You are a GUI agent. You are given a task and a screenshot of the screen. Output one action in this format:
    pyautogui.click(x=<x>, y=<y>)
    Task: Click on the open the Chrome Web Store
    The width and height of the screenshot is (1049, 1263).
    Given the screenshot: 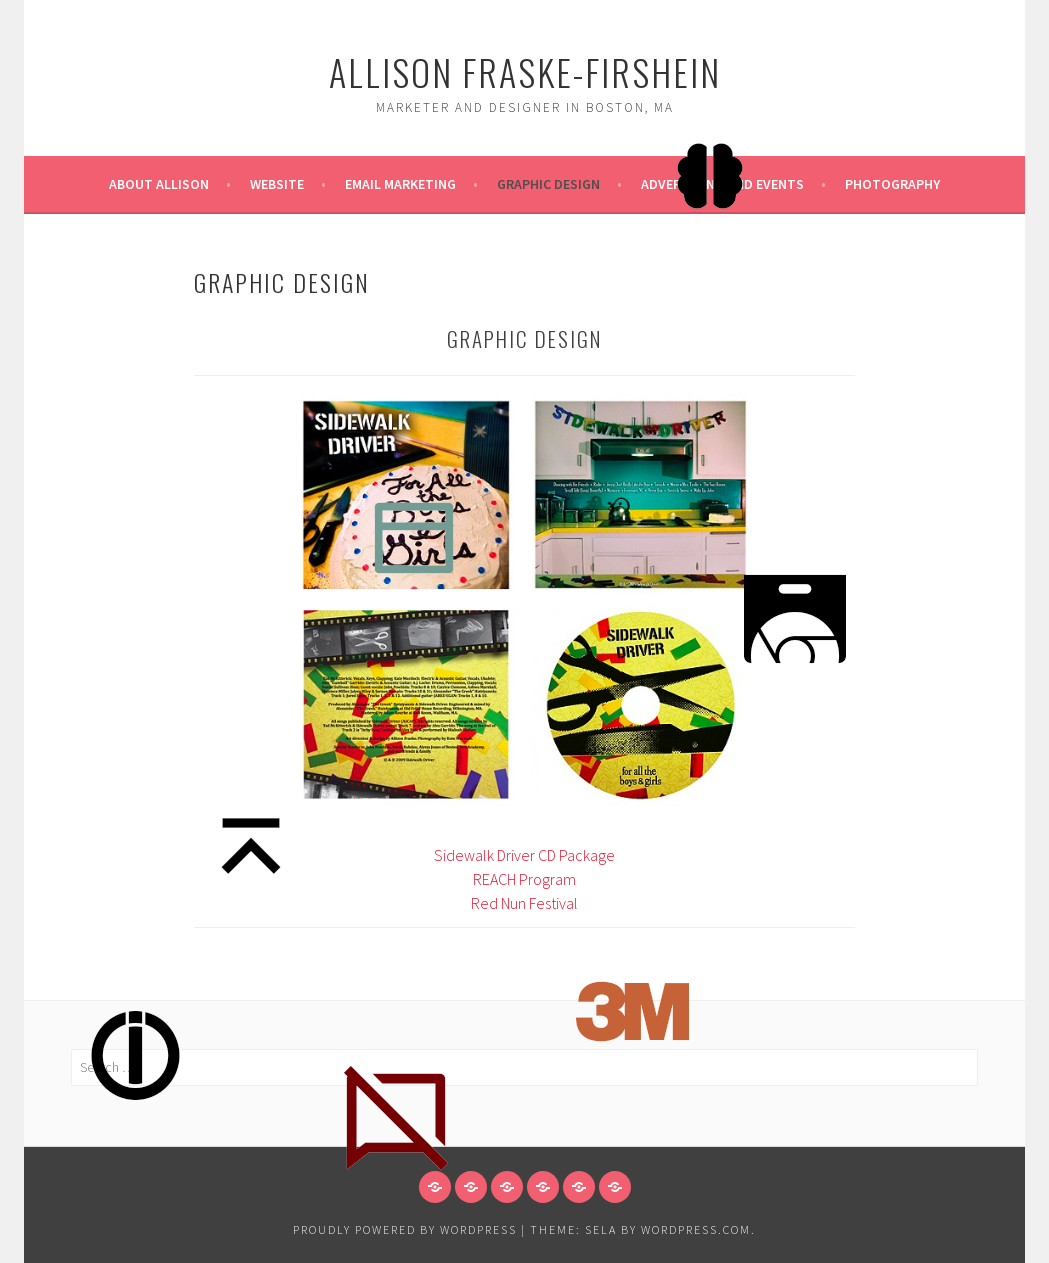 What is the action you would take?
    pyautogui.click(x=795, y=619)
    